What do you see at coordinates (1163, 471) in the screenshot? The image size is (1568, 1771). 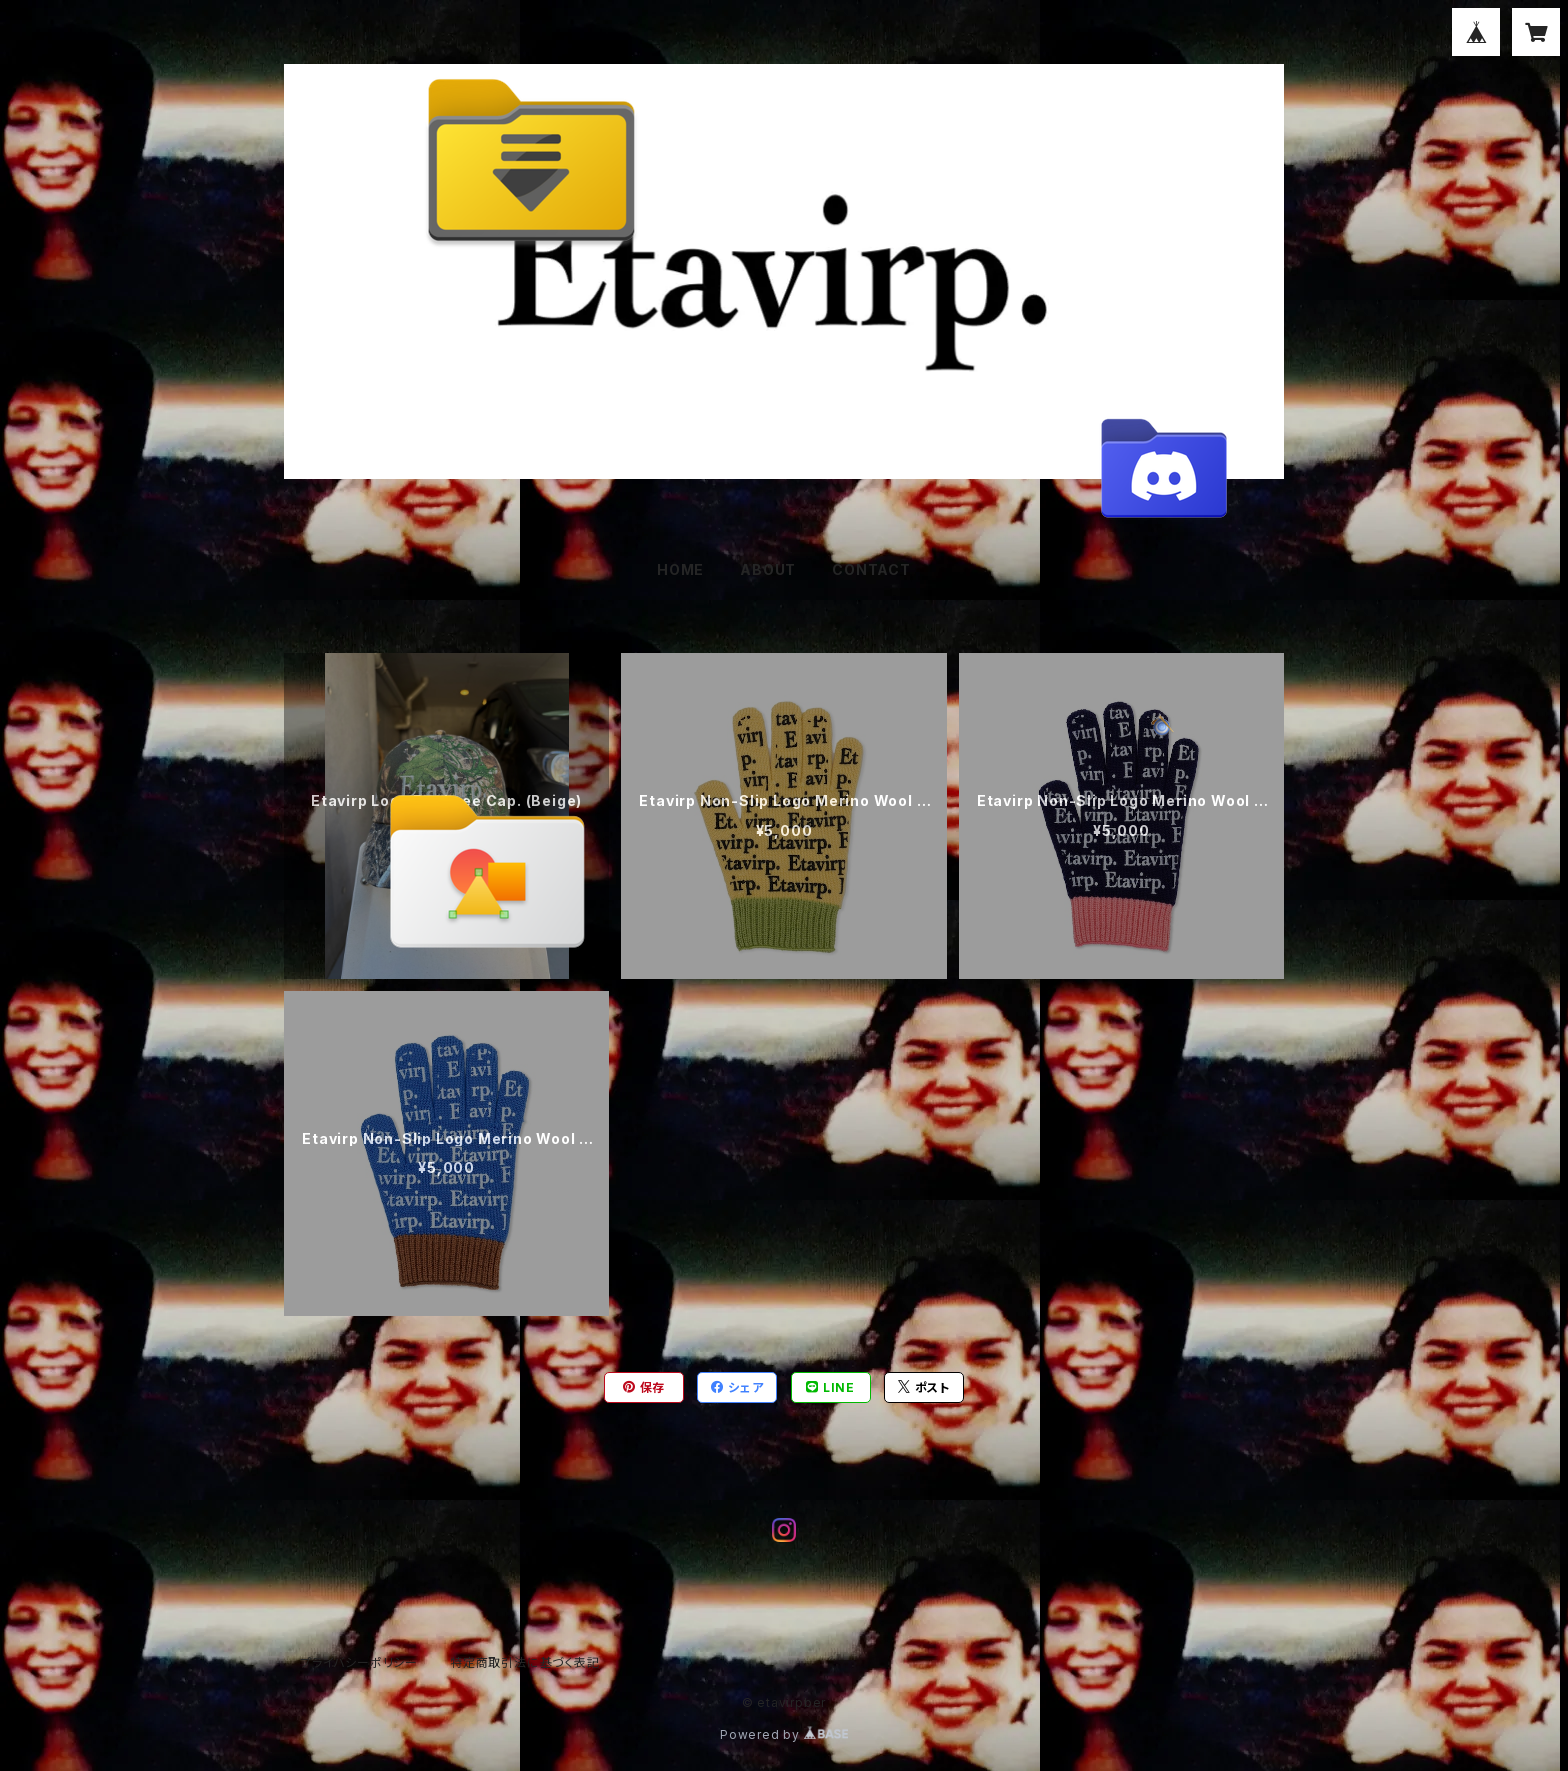 I see `folder for discord-related files` at bounding box center [1163, 471].